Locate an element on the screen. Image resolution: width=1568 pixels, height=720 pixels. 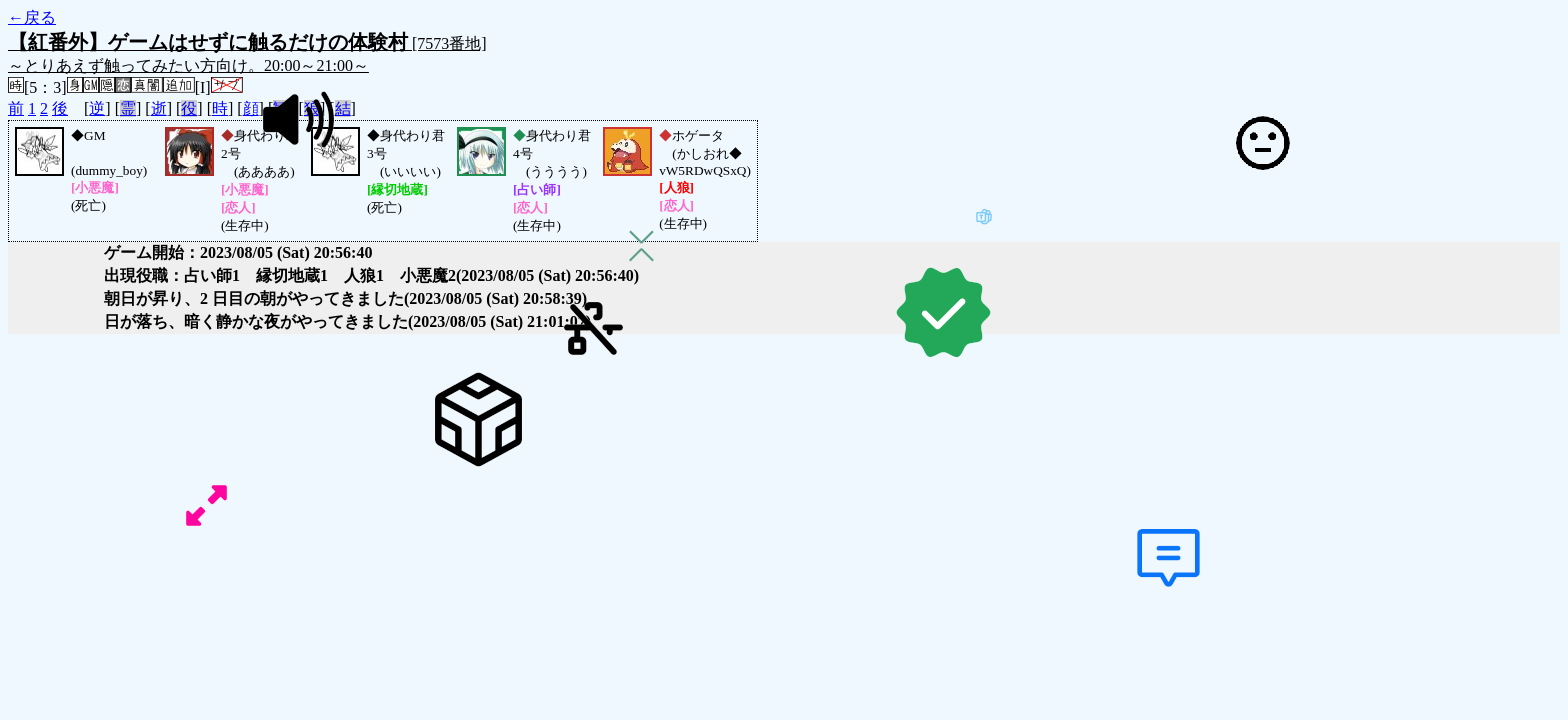
open CodeSandbox development environment is located at coordinates (478, 419).